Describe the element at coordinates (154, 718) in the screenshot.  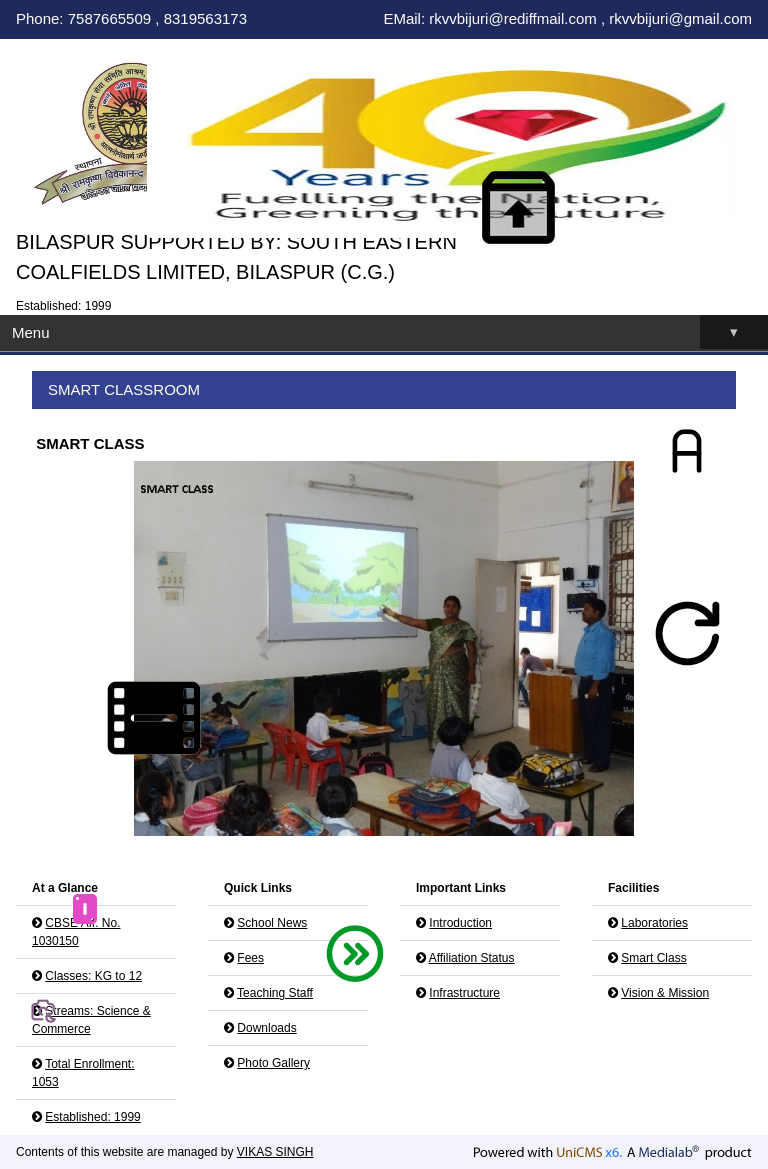
I see `access video or film content` at that location.